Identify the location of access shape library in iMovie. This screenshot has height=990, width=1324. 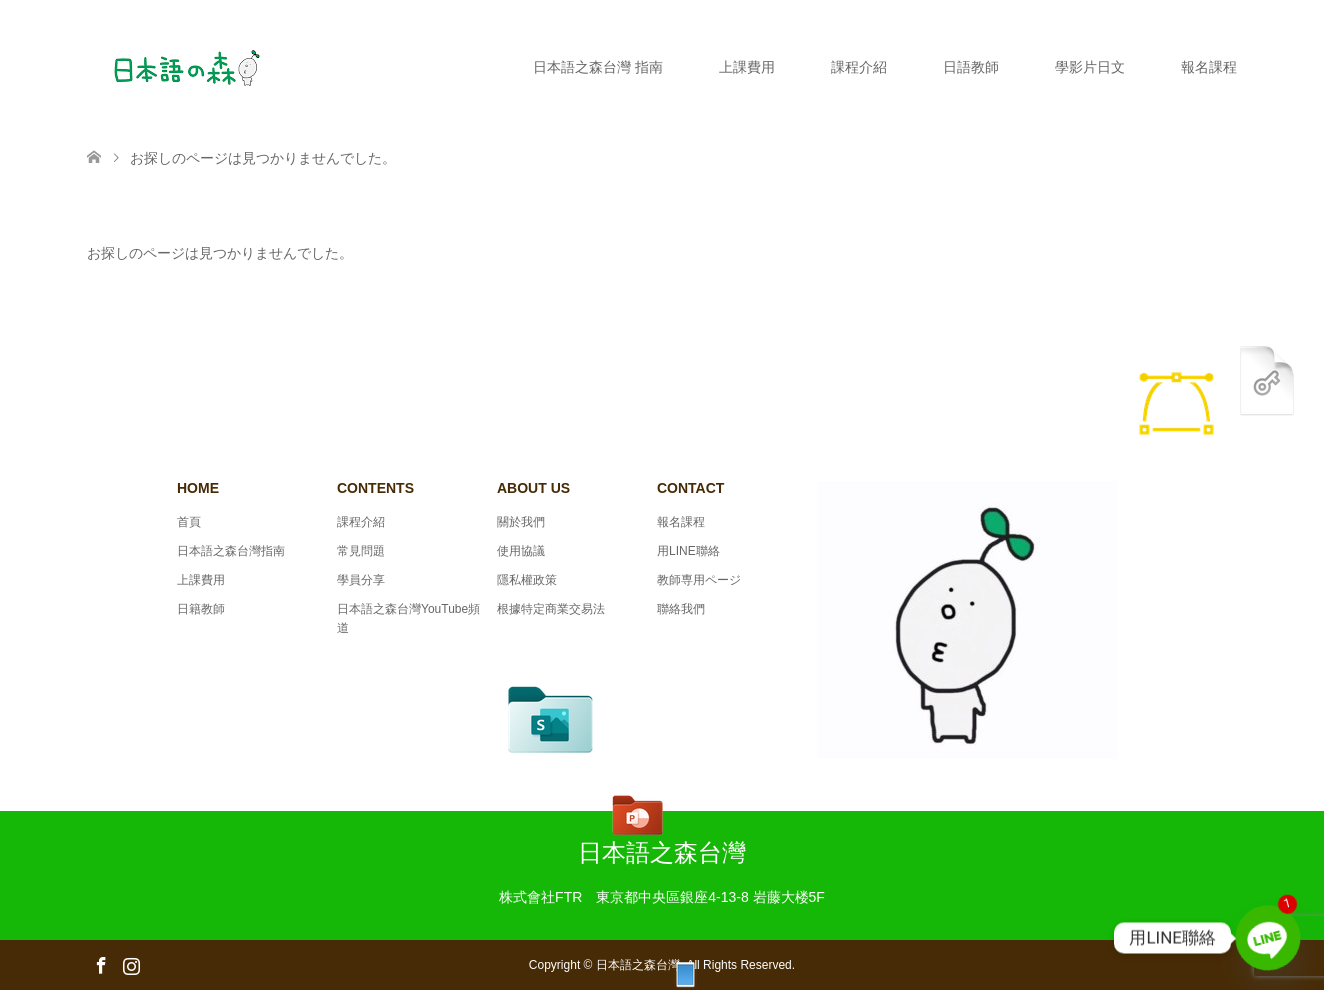
(1176, 403).